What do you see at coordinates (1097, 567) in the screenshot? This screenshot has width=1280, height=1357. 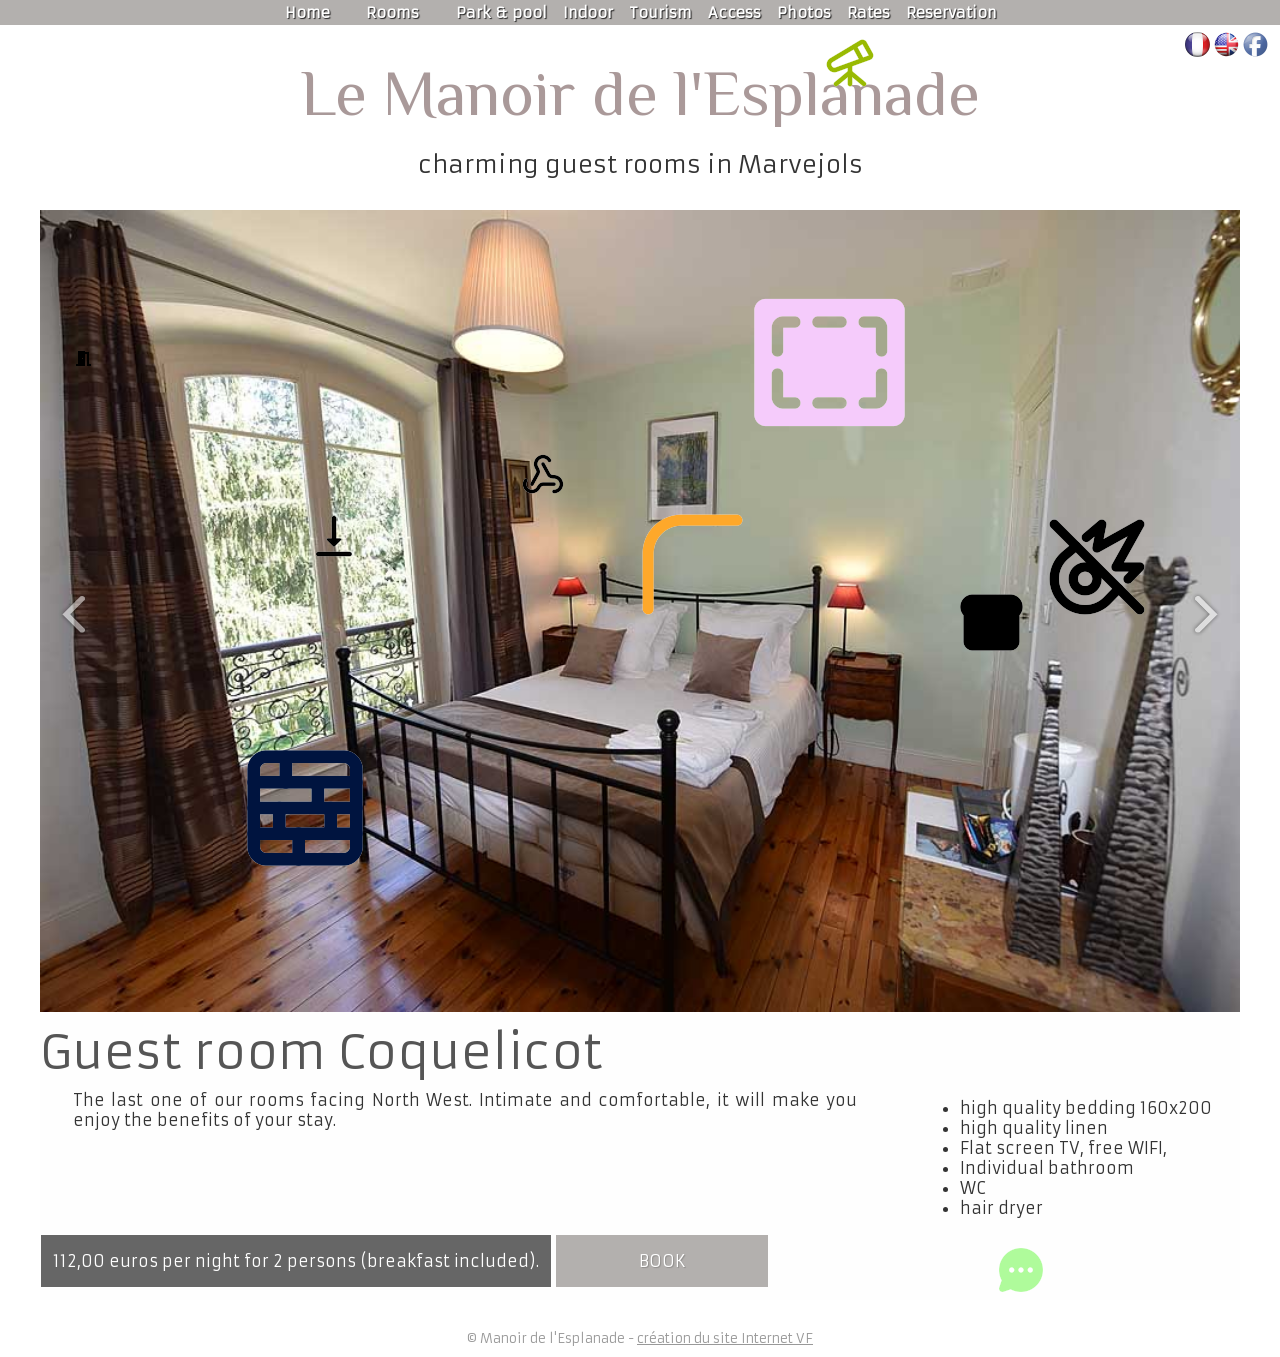 I see `disable meteor or impact effects` at bounding box center [1097, 567].